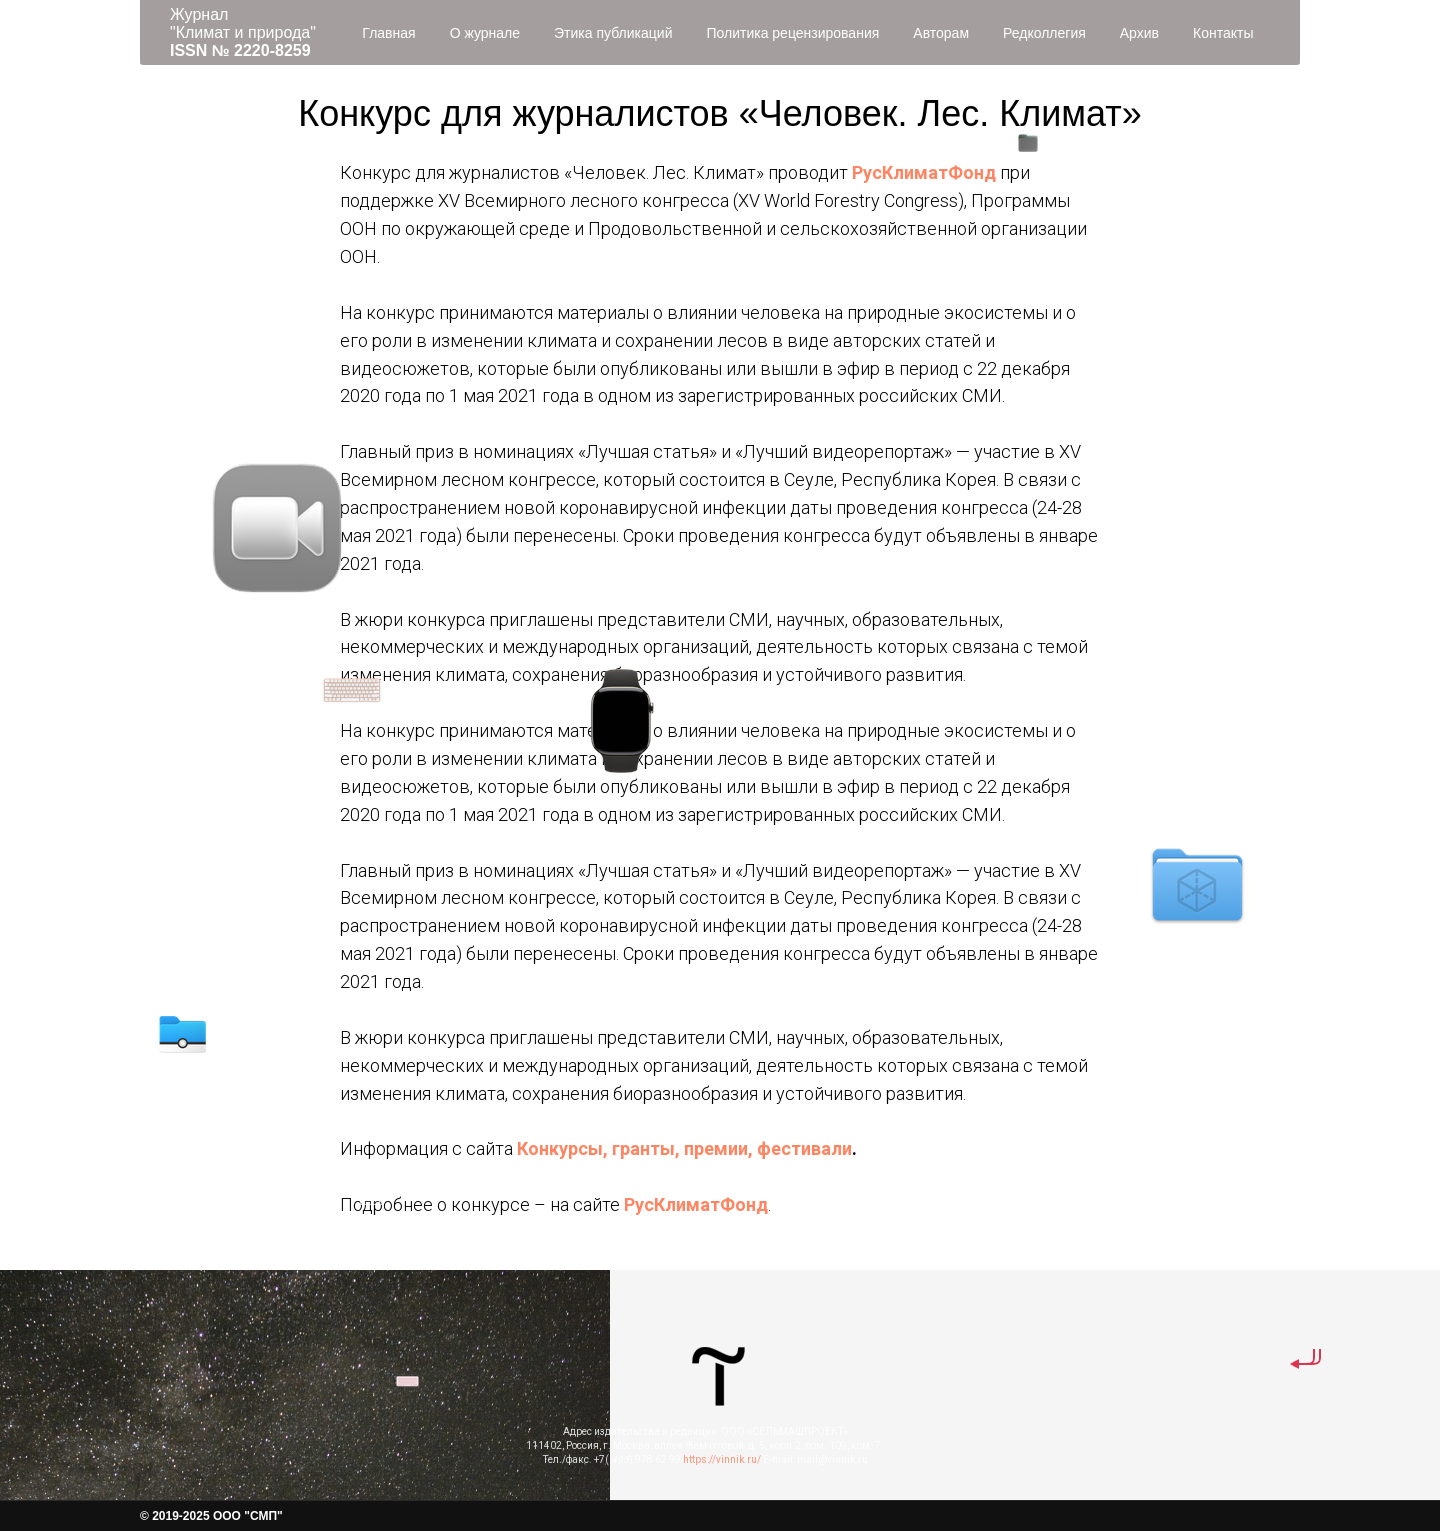 The height and width of the screenshot is (1531, 1440). What do you see at coordinates (372, 1192) in the screenshot?
I see `video clip with audio track in library` at bounding box center [372, 1192].